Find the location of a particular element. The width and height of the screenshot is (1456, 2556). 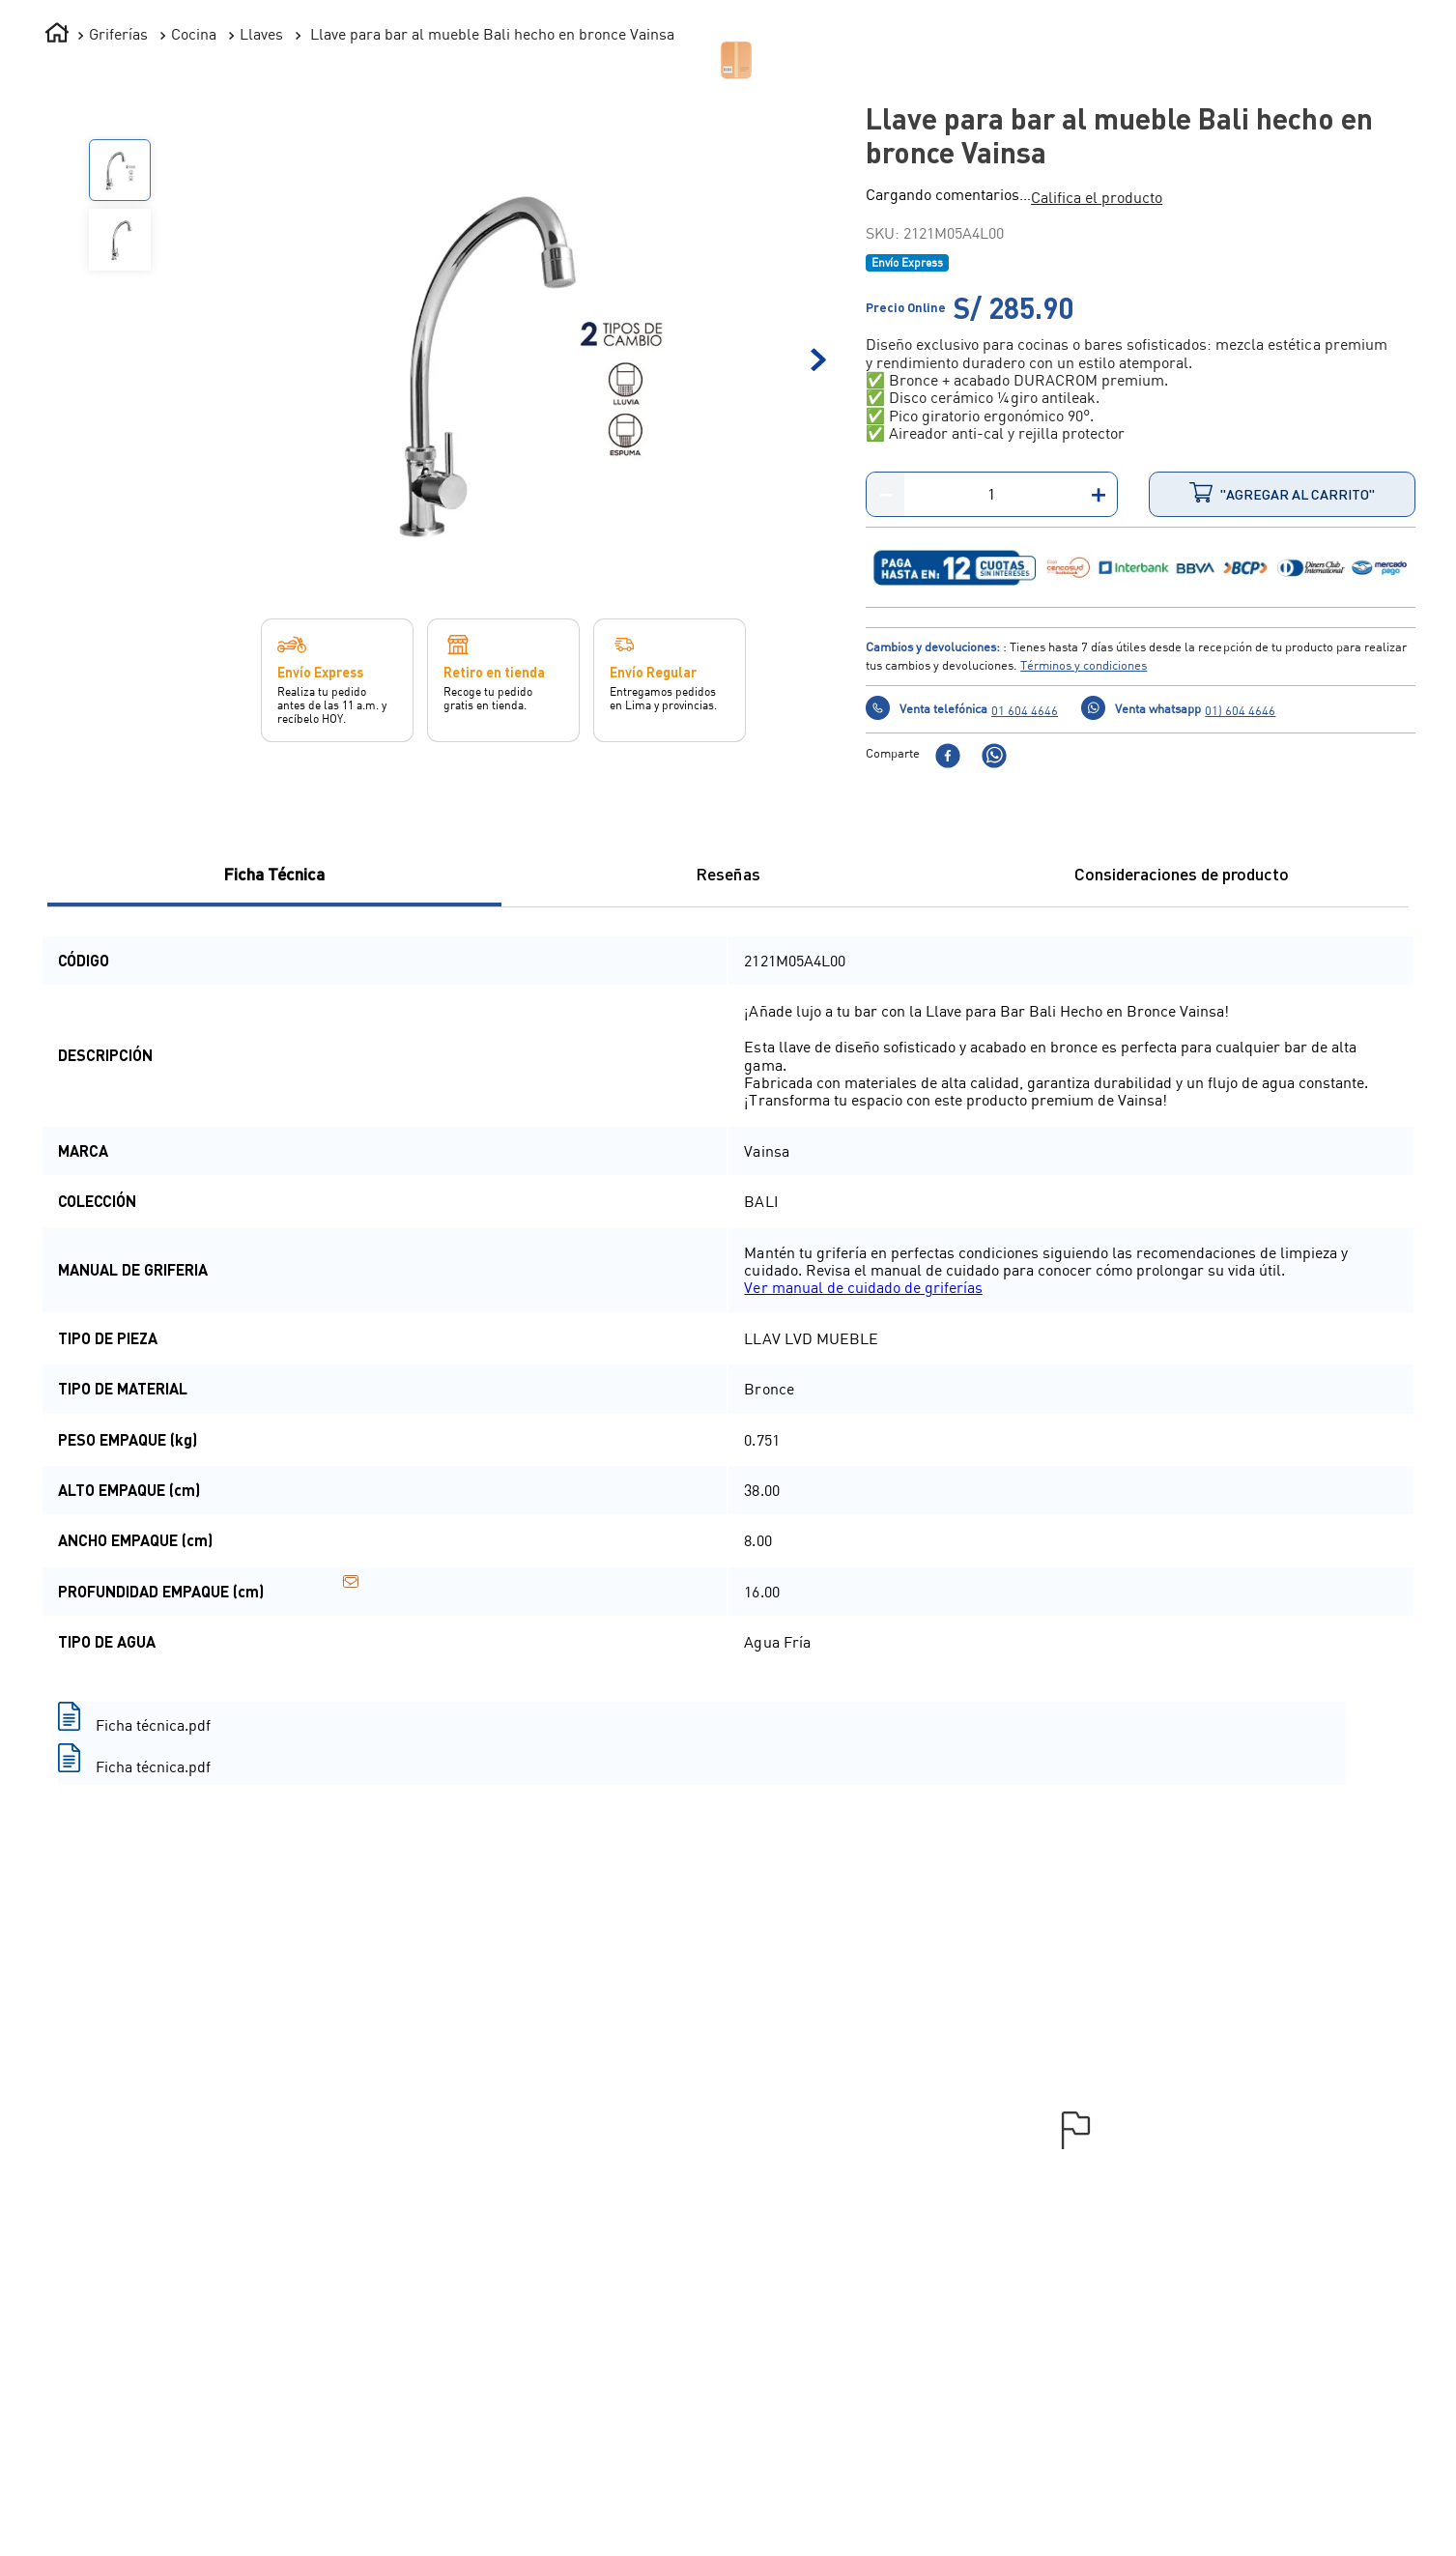

access region or language settings is located at coordinates (1075, 2130).